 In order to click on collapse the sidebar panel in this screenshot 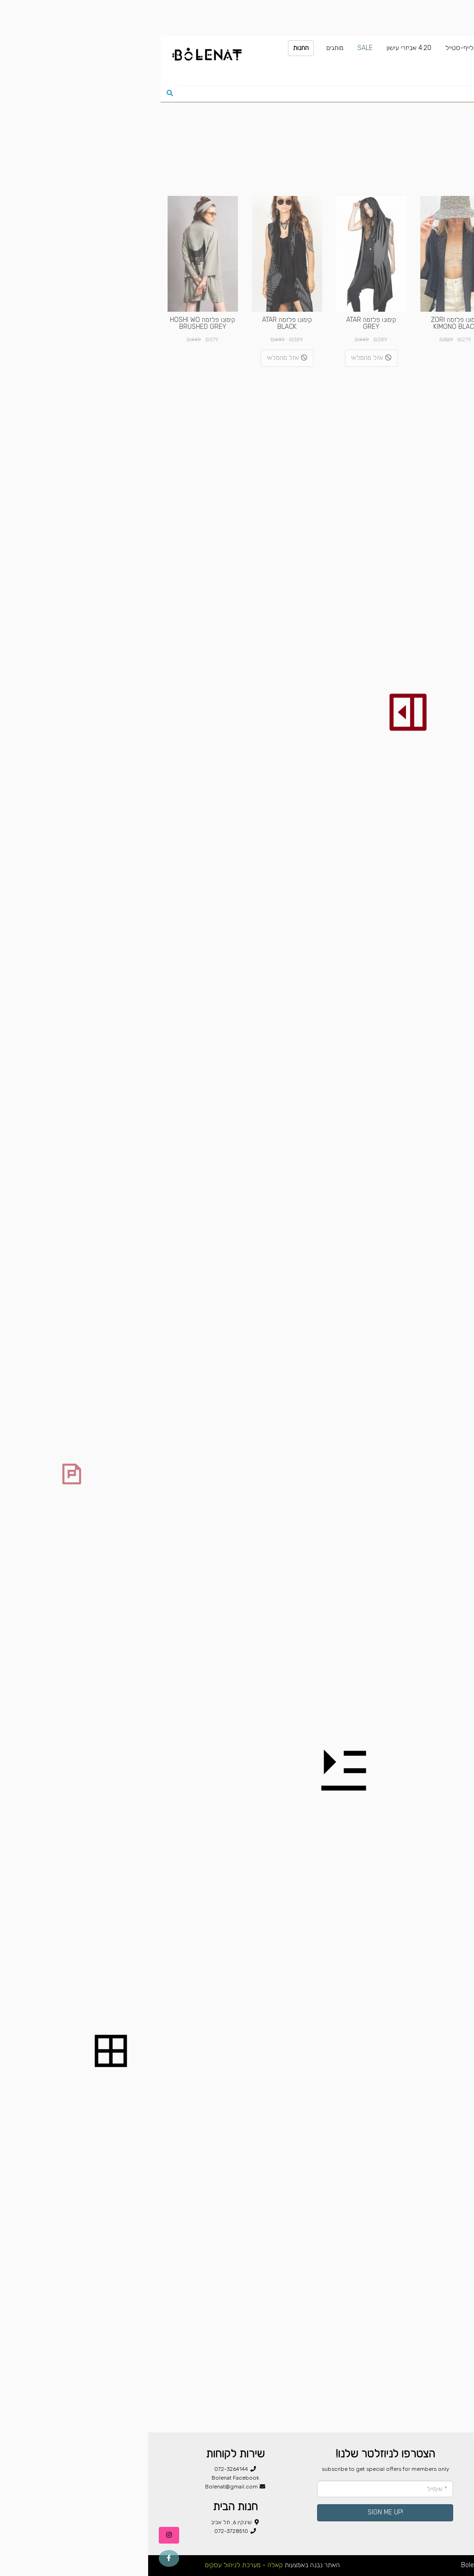, I will do `click(408, 712)`.